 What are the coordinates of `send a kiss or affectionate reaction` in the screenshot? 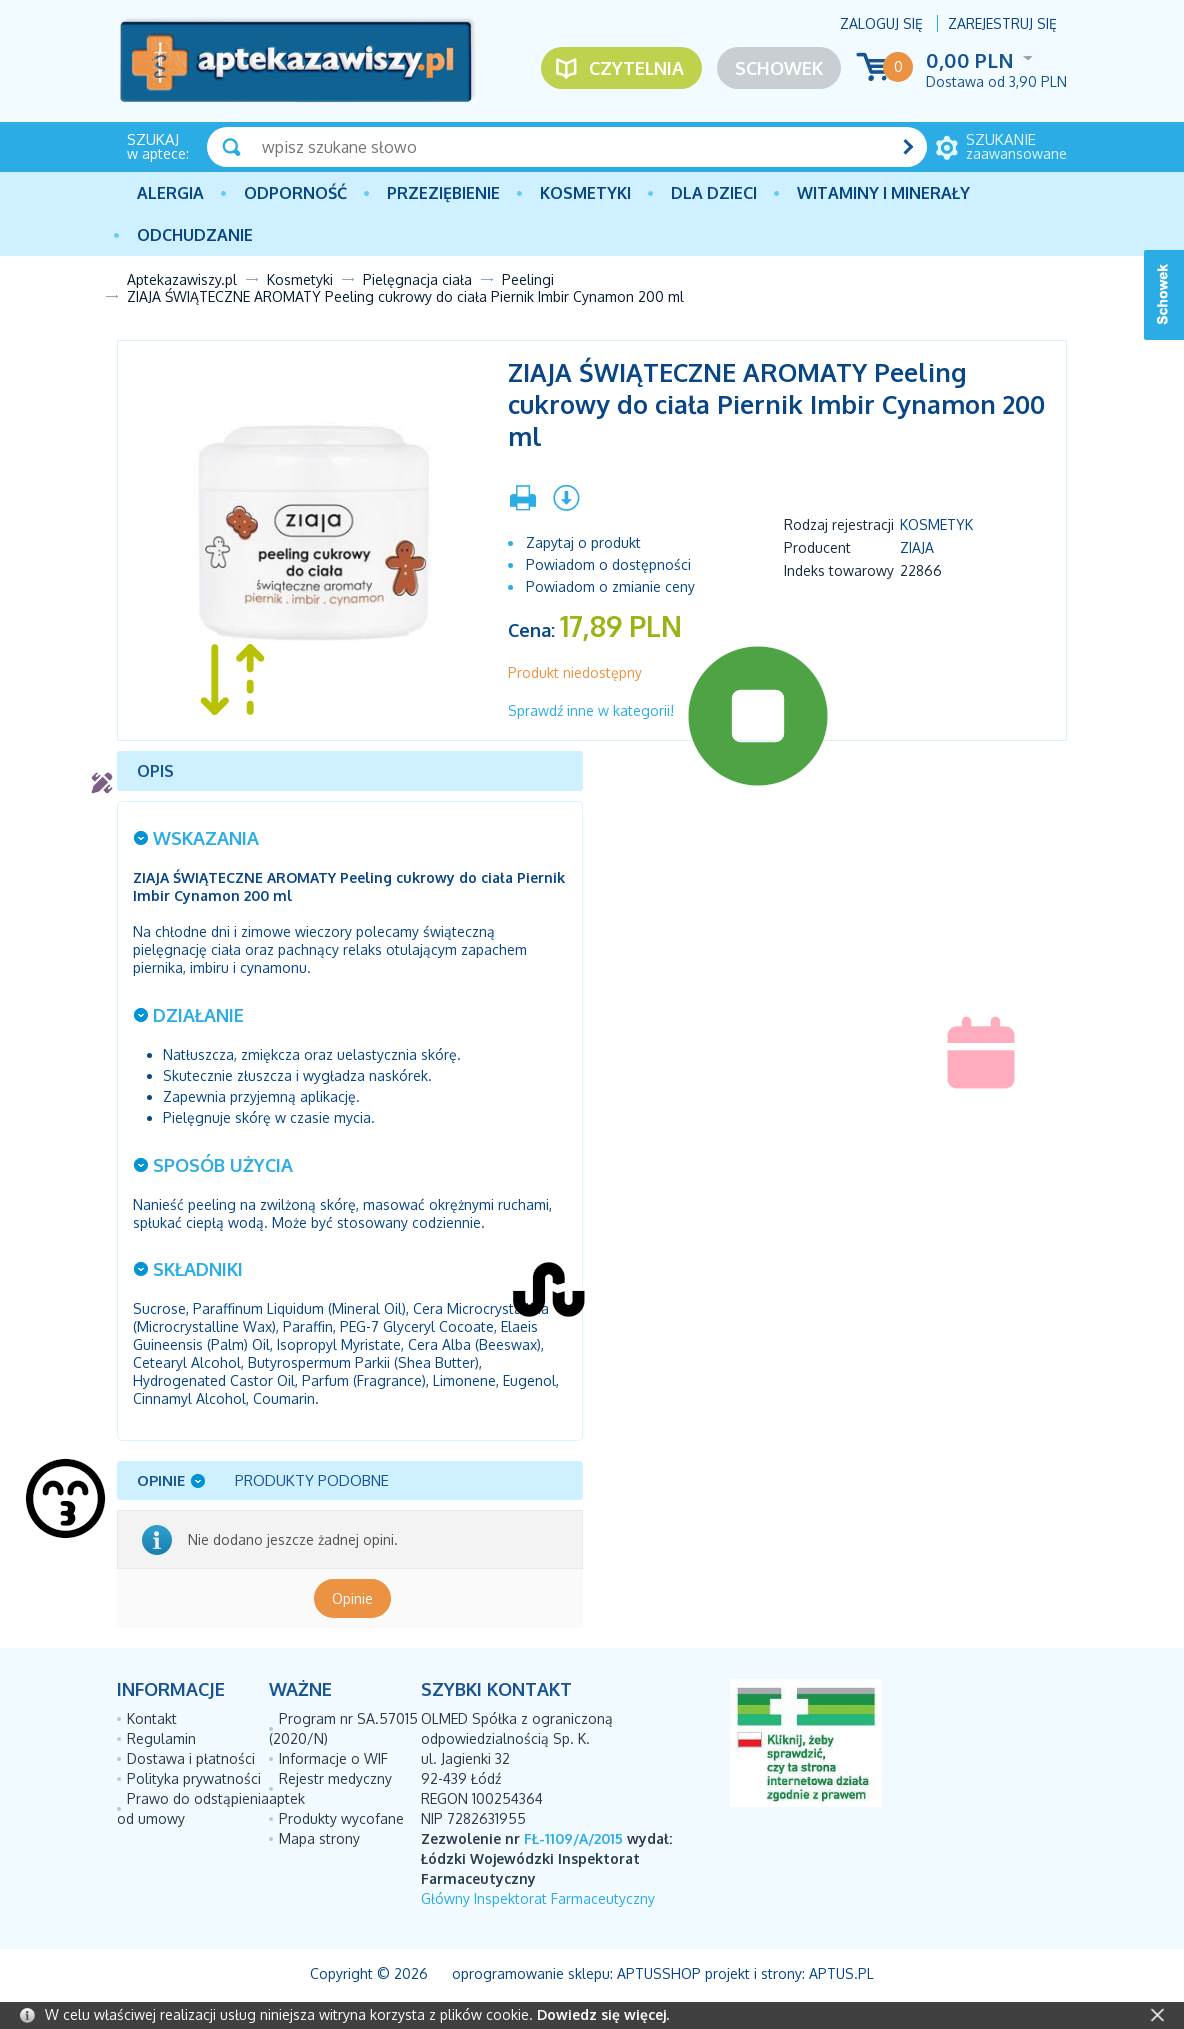 It's located at (65, 1498).